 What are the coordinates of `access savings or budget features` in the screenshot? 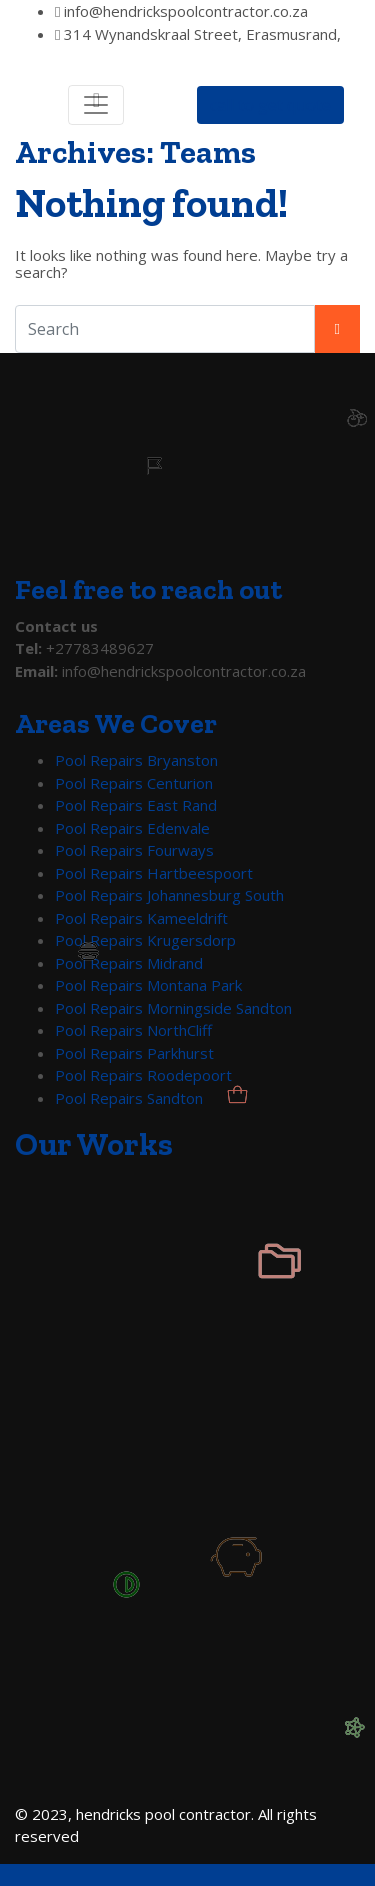 It's located at (237, 1557).